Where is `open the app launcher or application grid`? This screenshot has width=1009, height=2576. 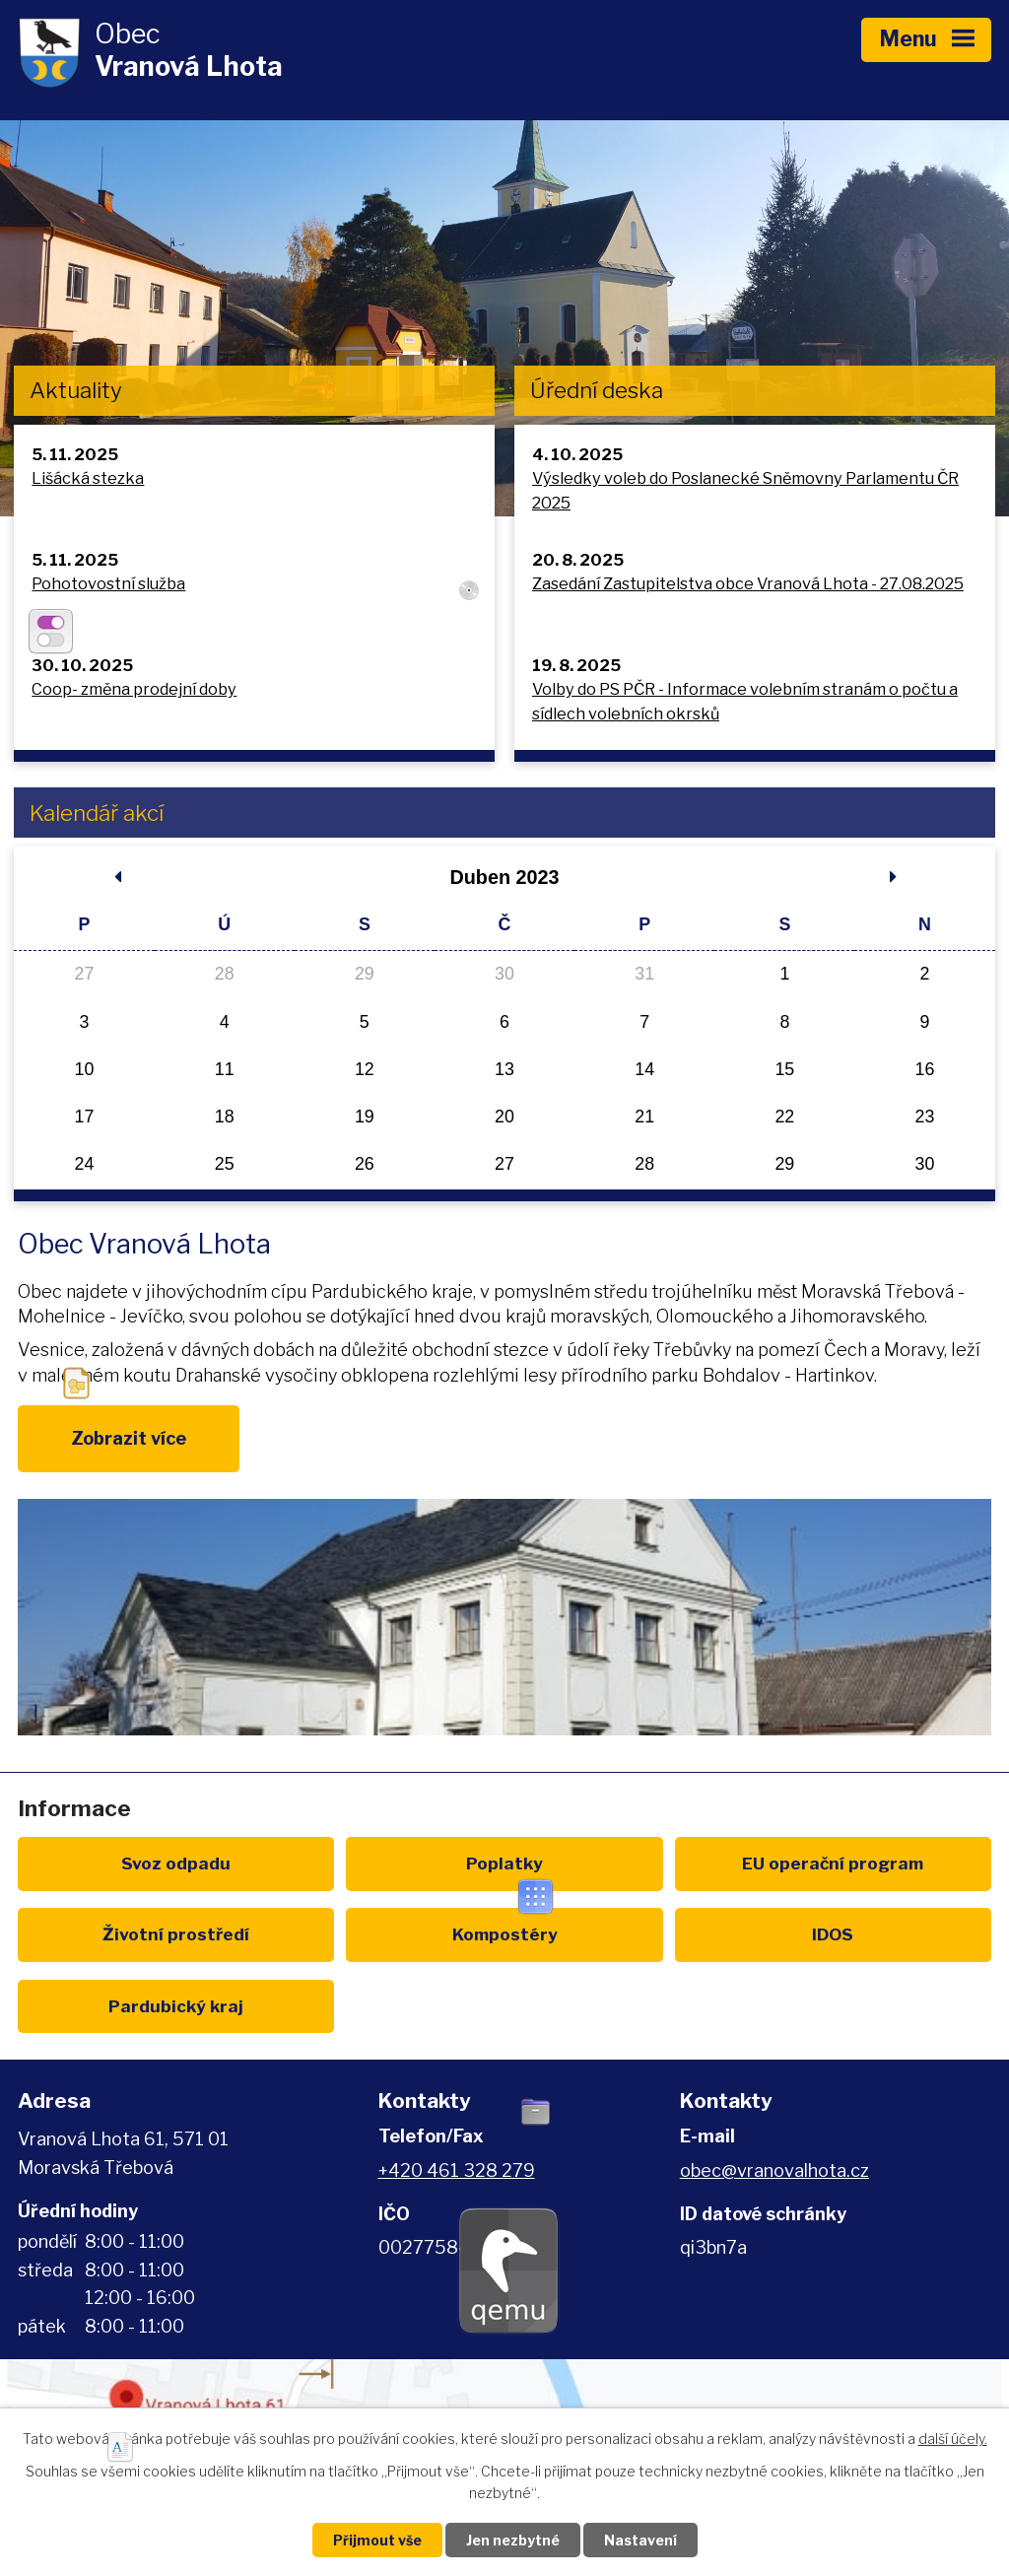
open the app launcher or application grid is located at coordinates (535, 1896).